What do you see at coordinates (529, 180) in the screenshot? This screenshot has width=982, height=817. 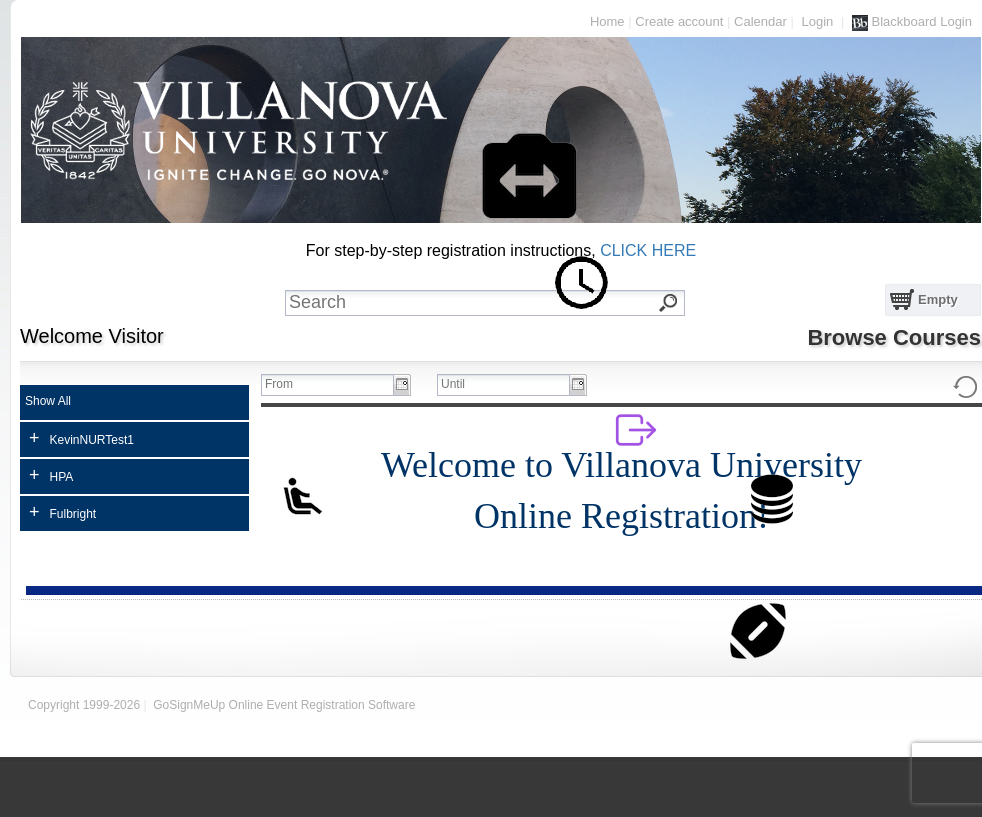 I see `switch between front and rear camera` at bounding box center [529, 180].